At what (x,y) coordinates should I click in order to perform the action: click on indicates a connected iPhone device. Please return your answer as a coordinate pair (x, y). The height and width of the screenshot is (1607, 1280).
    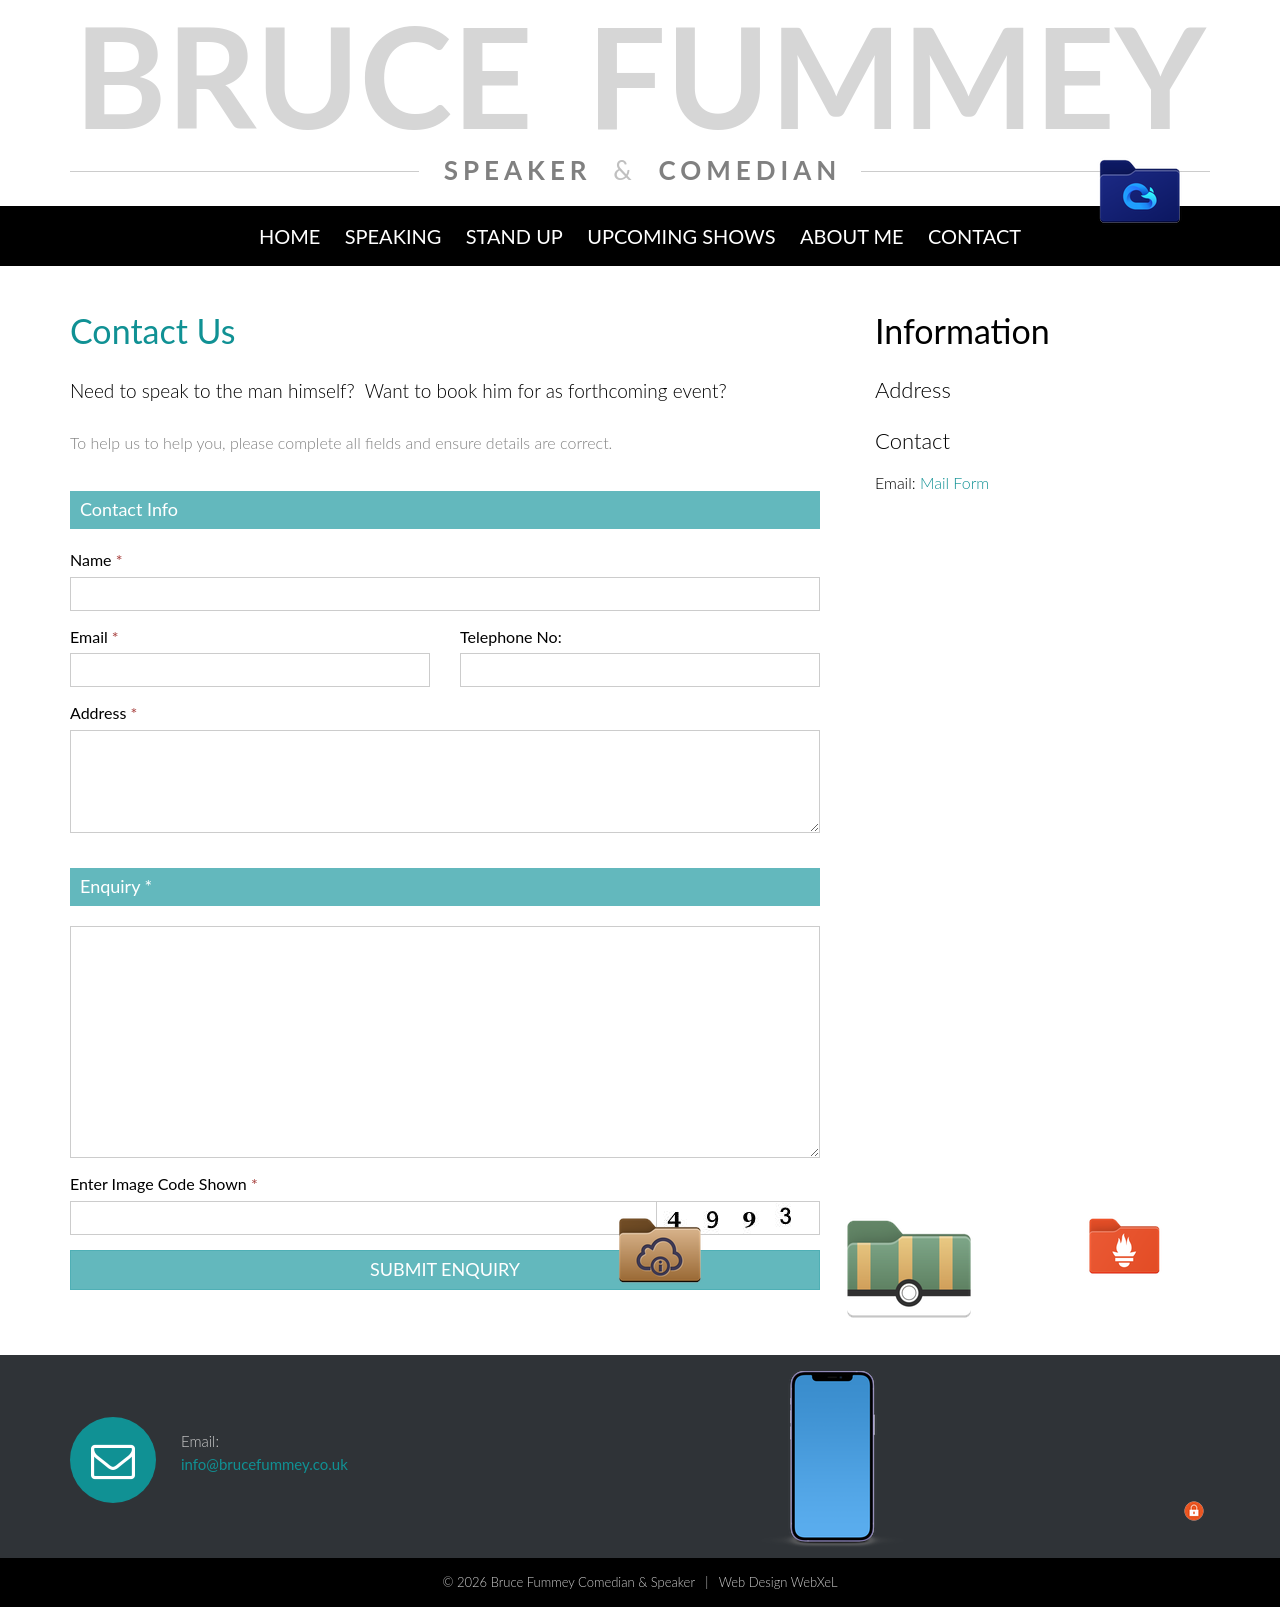
    Looking at the image, I should click on (832, 1459).